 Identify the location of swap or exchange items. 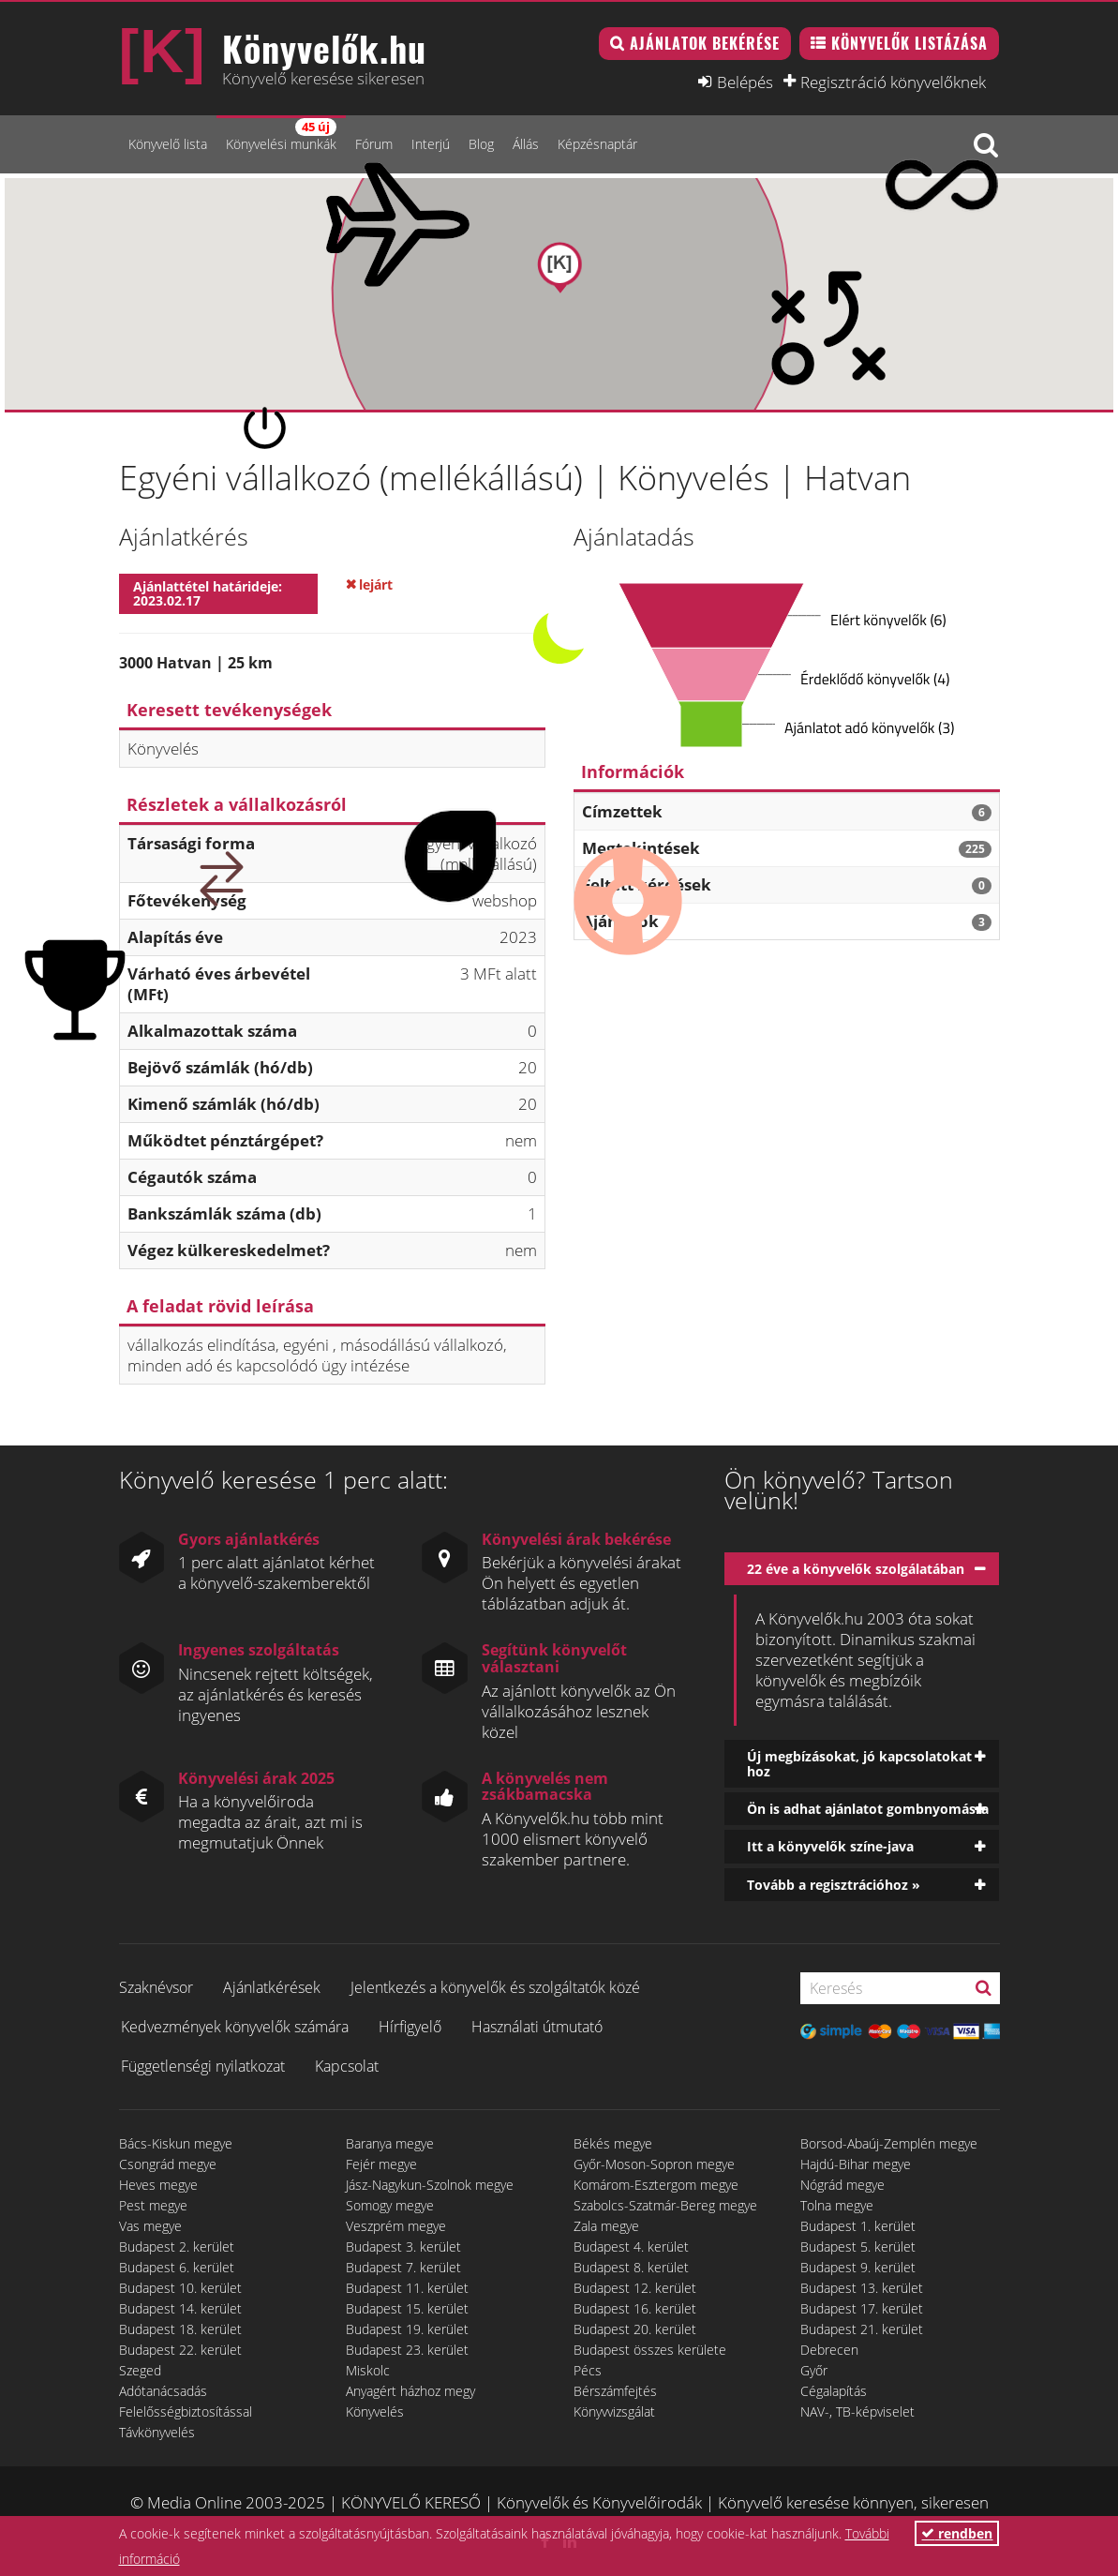
(221, 878).